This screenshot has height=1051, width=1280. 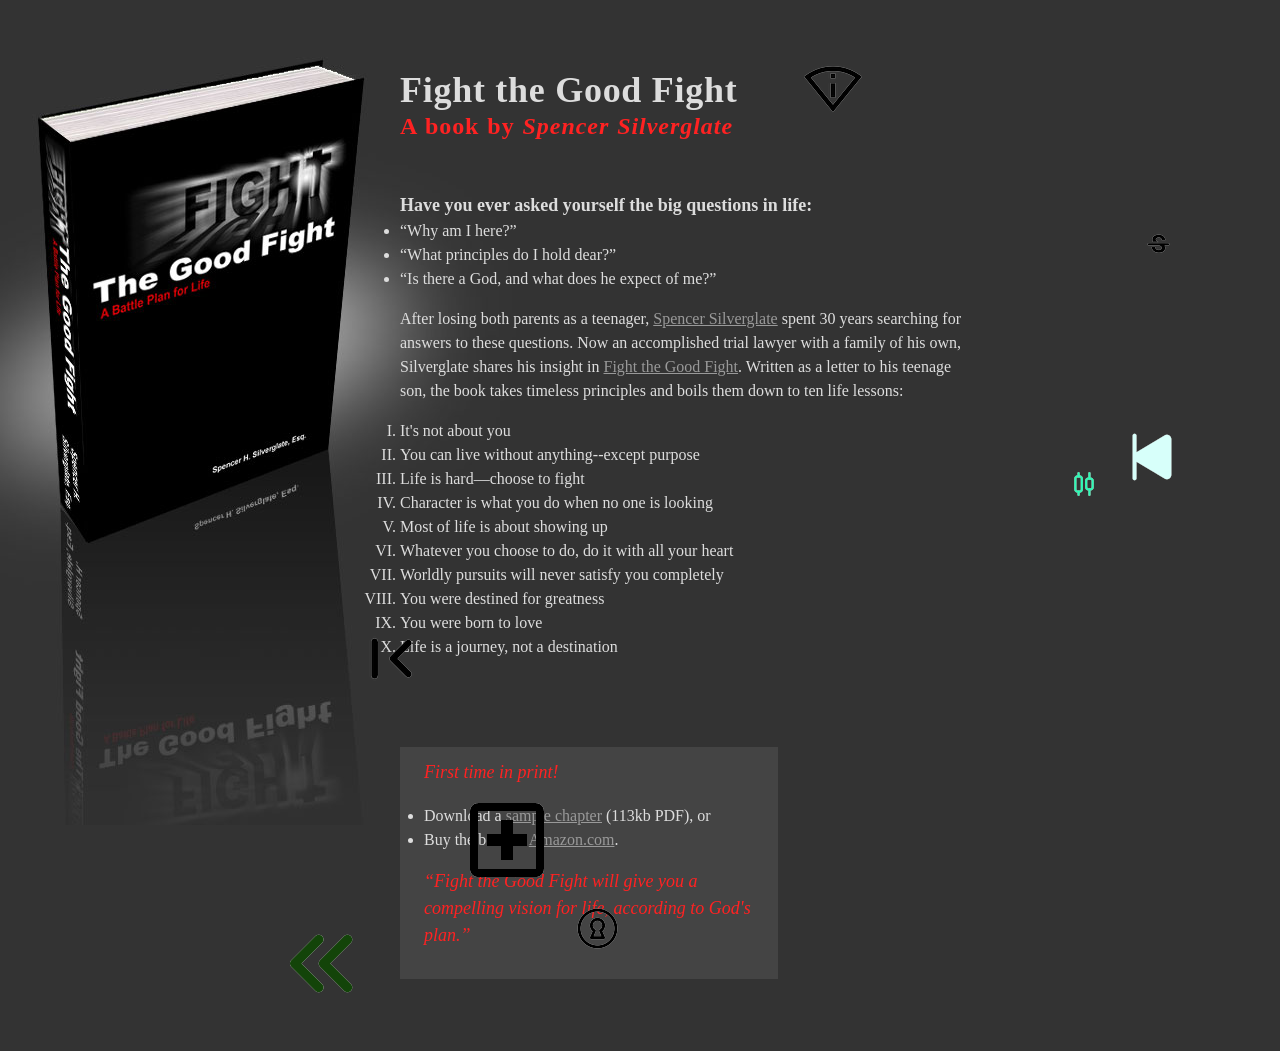 What do you see at coordinates (1084, 484) in the screenshot?
I see `distribute objects evenly with equal horizontal spacing` at bounding box center [1084, 484].